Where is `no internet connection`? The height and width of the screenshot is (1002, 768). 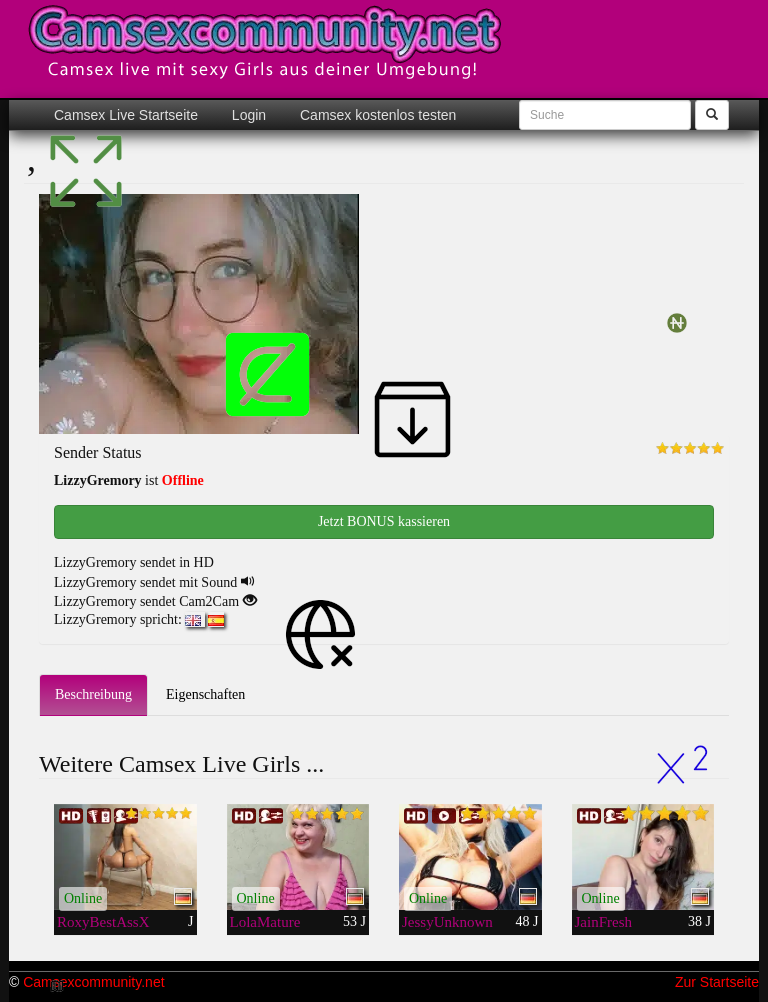
no internet connection is located at coordinates (320, 634).